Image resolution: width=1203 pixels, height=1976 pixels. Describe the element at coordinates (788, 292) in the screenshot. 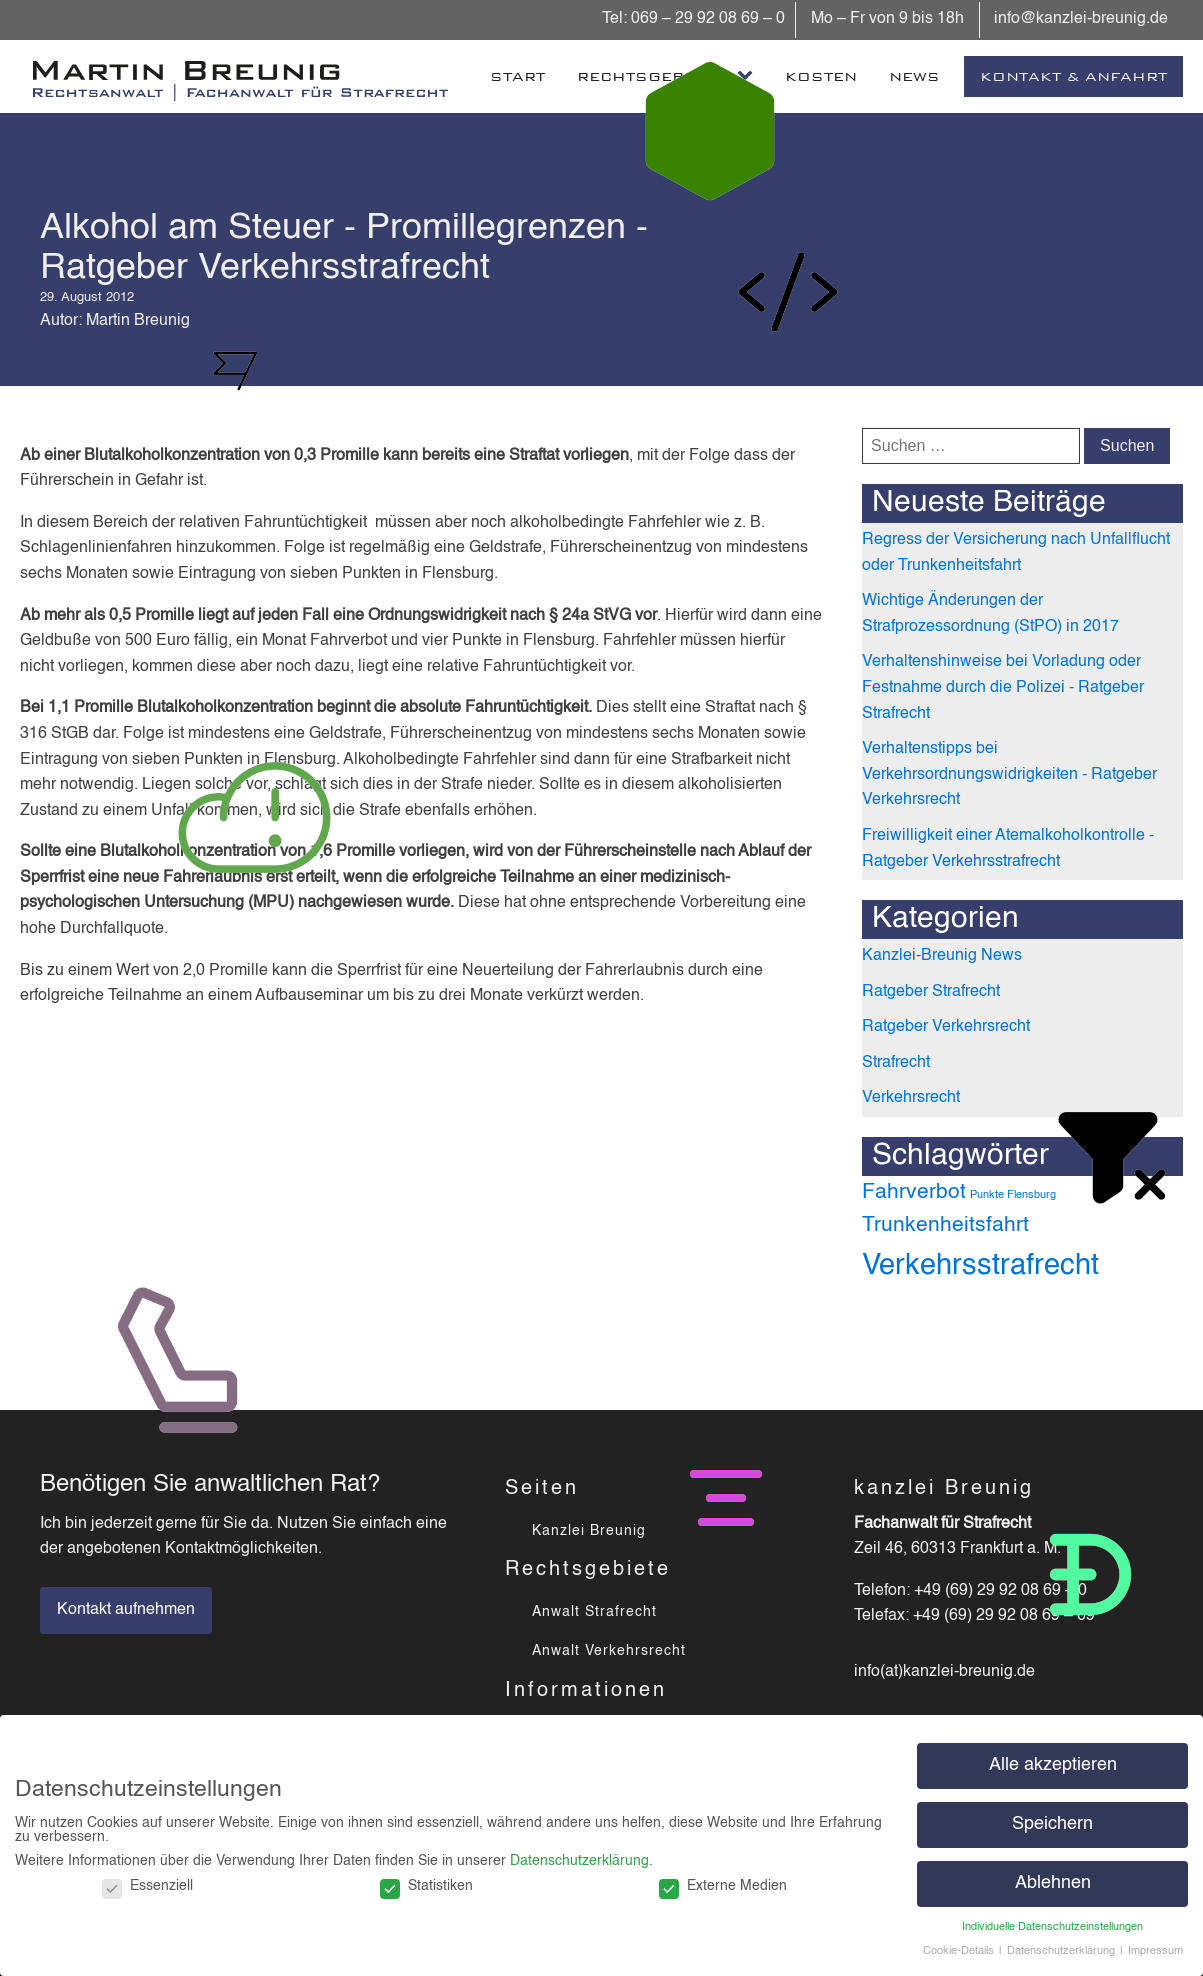

I see `view or edit source code` at that location.